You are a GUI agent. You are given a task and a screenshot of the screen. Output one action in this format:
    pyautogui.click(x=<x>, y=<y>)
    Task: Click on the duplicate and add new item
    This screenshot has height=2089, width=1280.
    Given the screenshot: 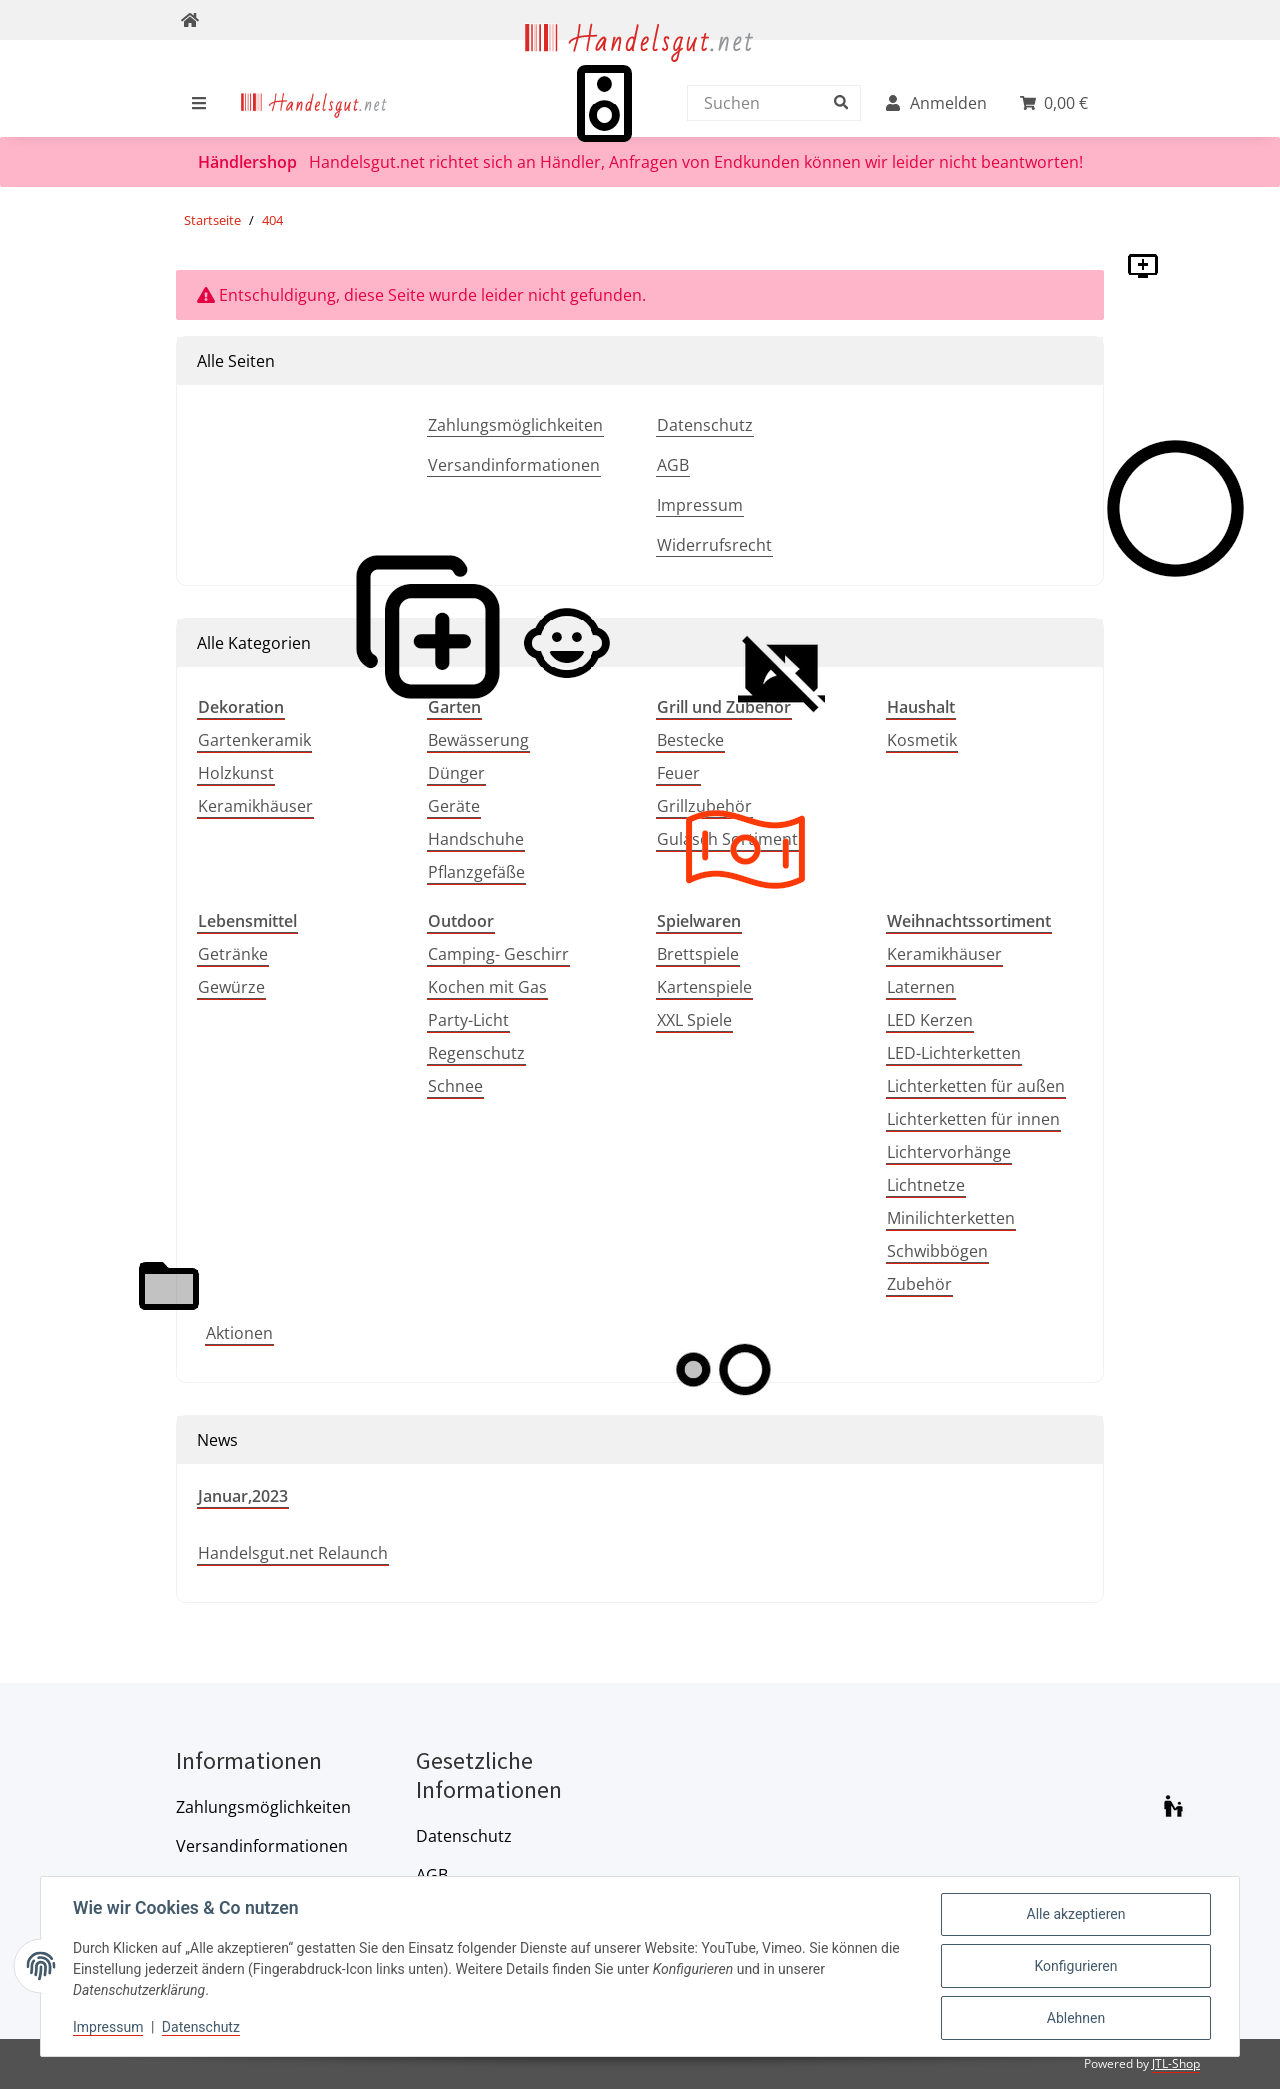 What is the action you would take?
    pyautogui.click(x=428, y=627)
    